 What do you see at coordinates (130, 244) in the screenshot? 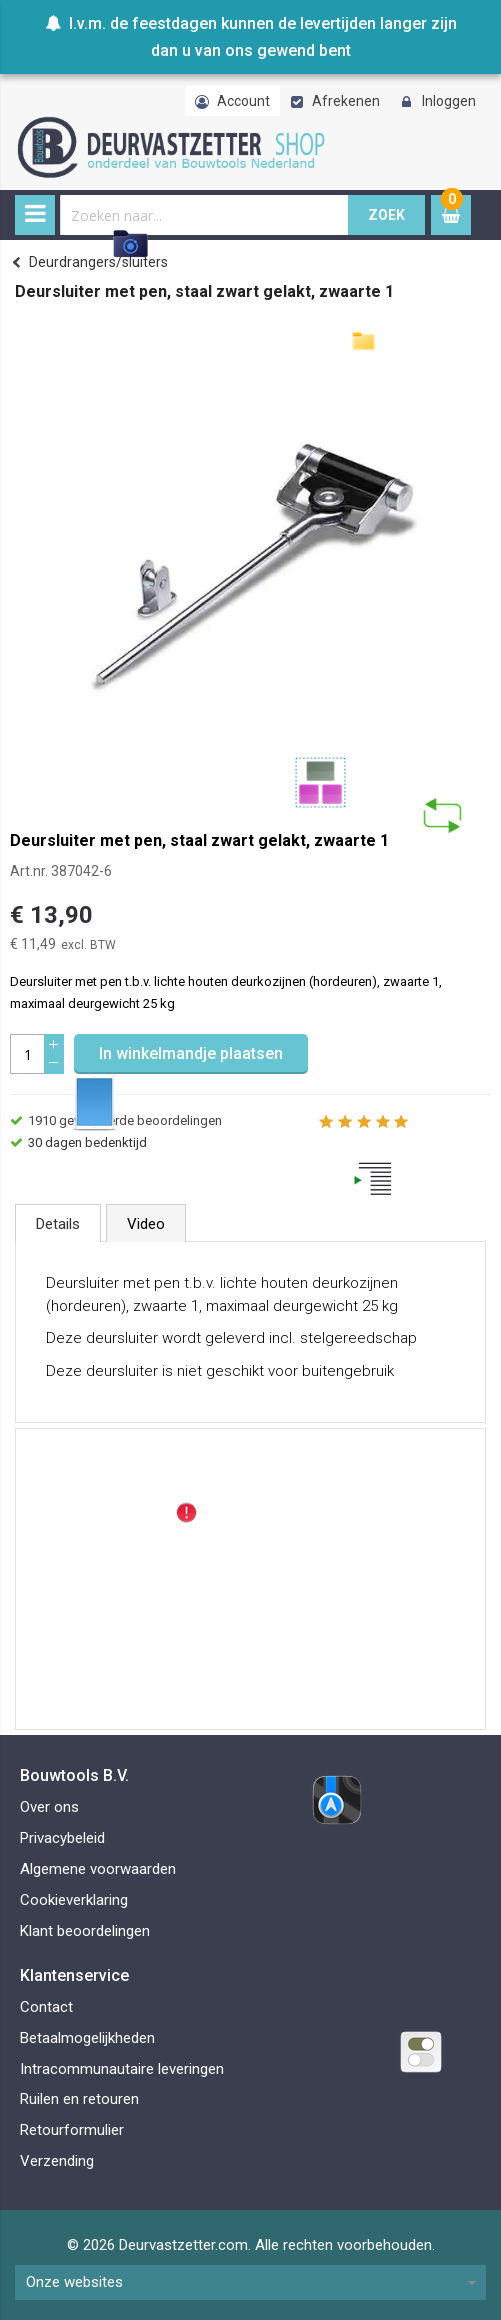
I see `open ionic framework project folder` at bounding box center [130, 244].